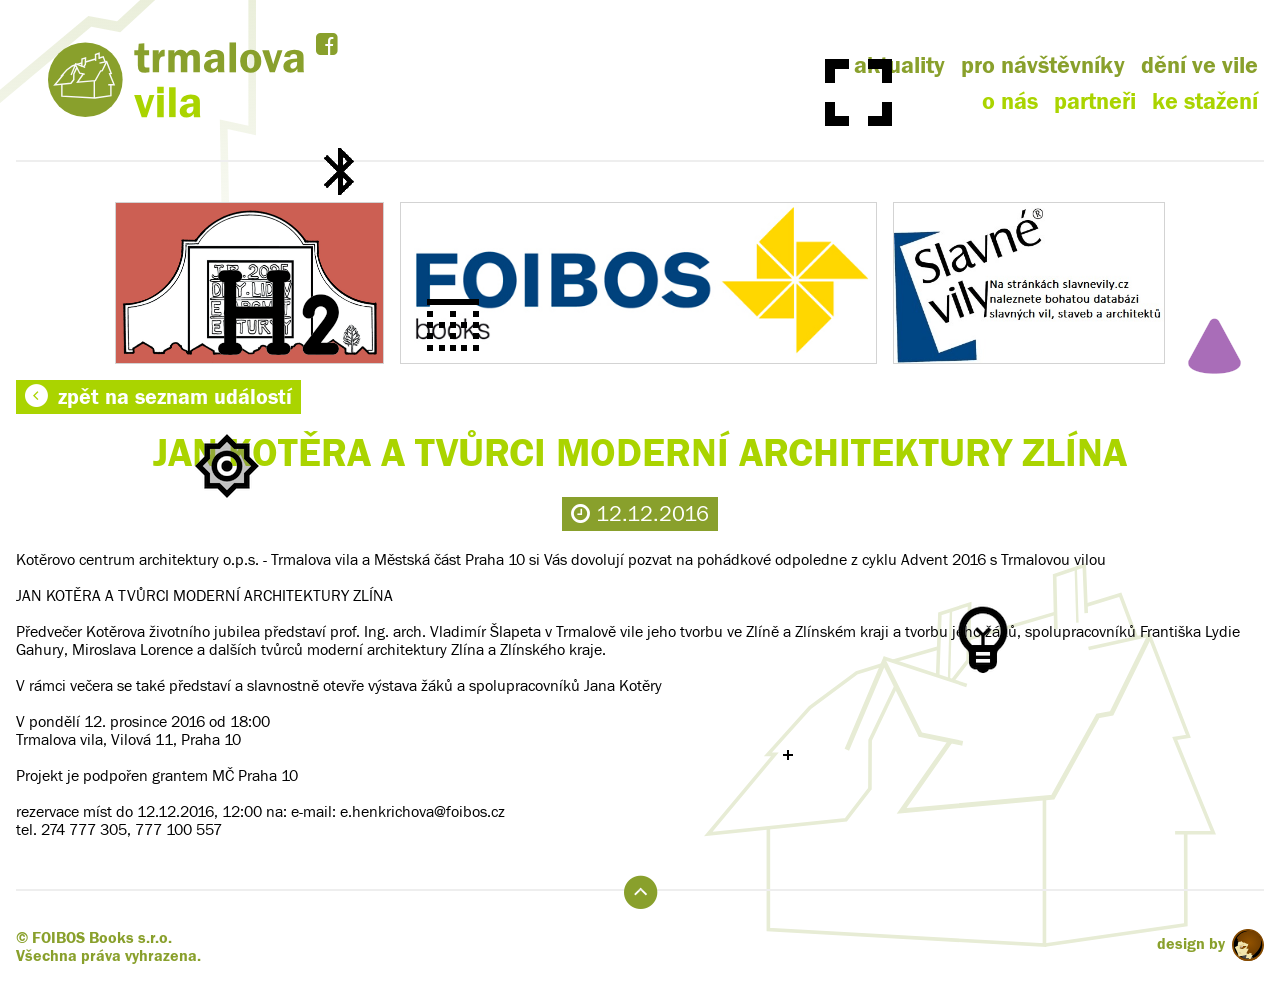 The width and height of the screenshot is (1280, 997). Describe the element at coordinates (788, 755) in the screenshot. I see `add a new item` at that location.